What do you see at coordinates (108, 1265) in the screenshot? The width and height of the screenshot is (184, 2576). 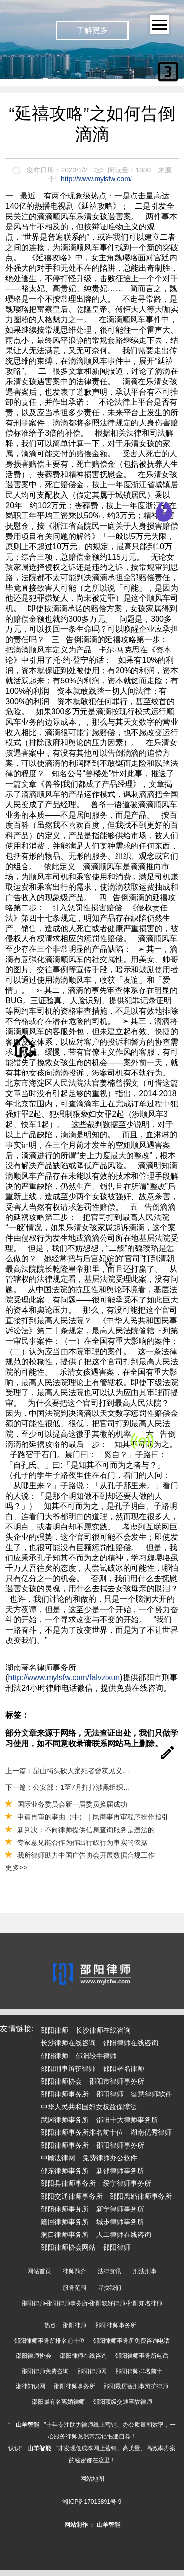 I see `indicates phone or call features are locked` at bounding box center [108, 1265].